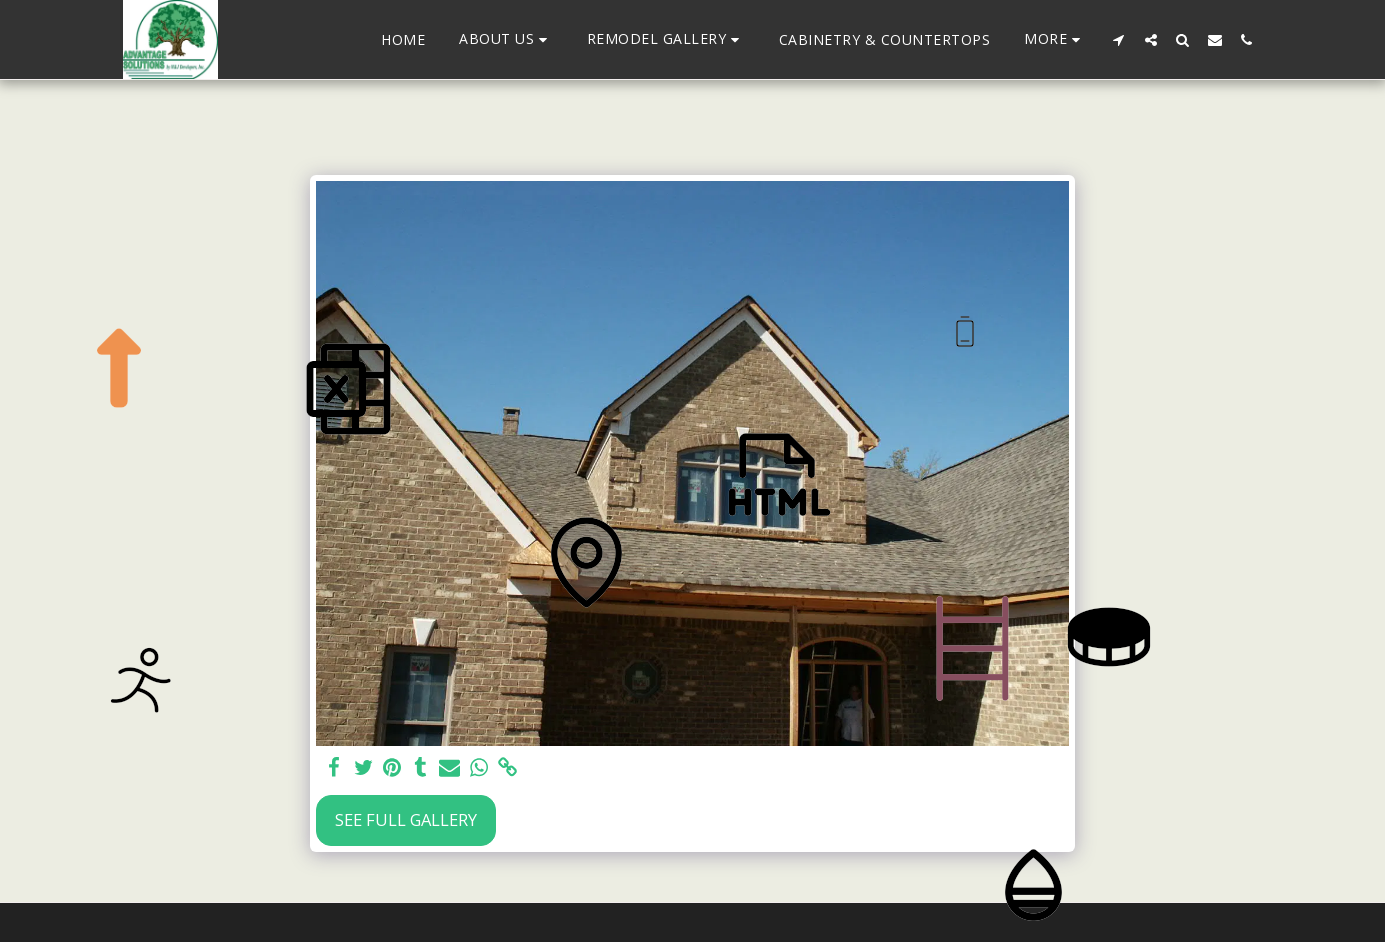  What do you see at coordinates (1033, 887) in the screenshot?
I see `indicates partial fill level or half-full status` at bounding box center [1033, 887].